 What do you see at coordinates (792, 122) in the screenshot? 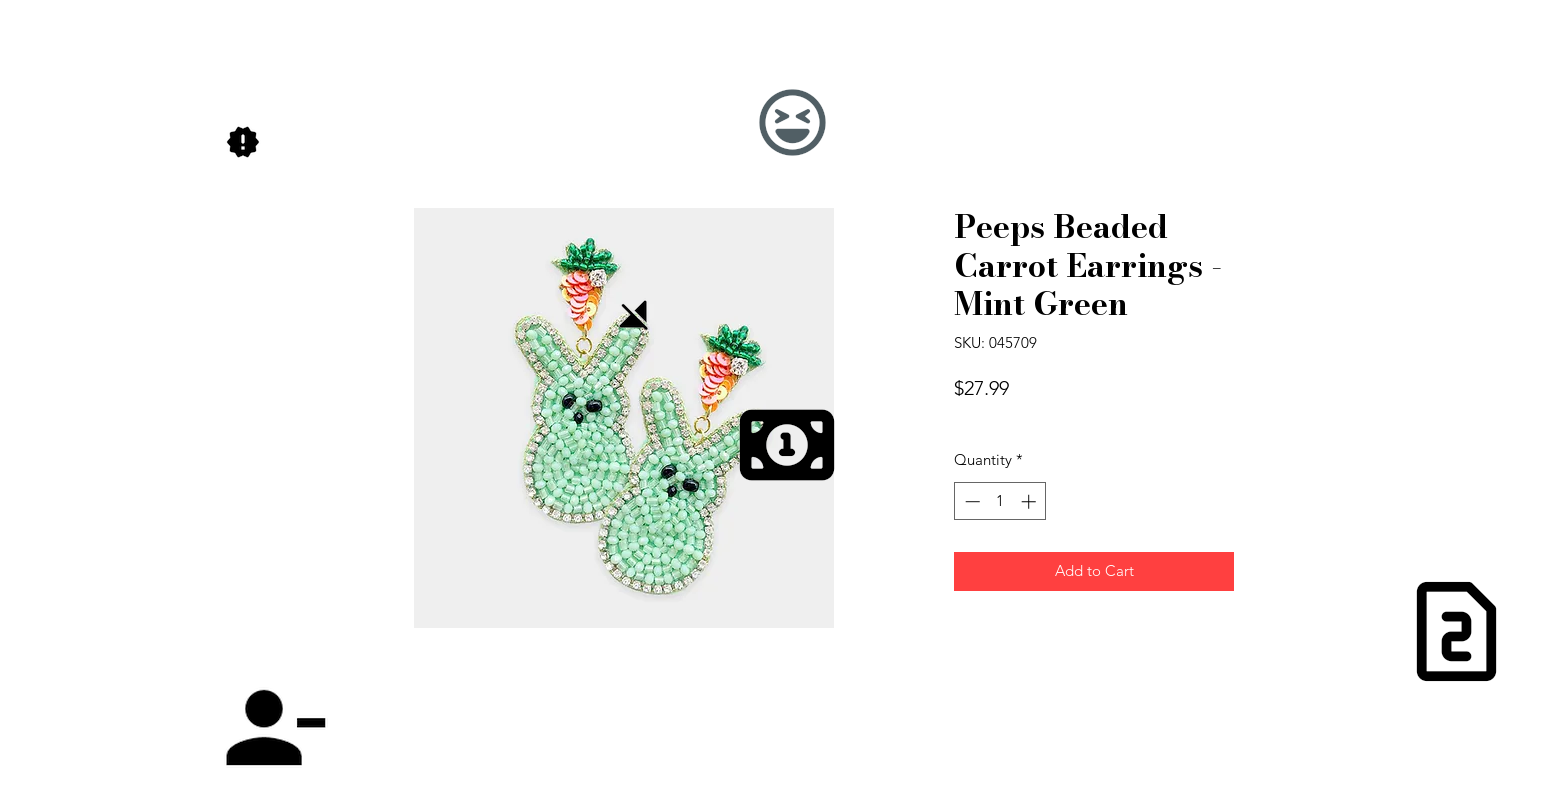
I see `react with a laughing emoji` at bounding box center [792, 122].